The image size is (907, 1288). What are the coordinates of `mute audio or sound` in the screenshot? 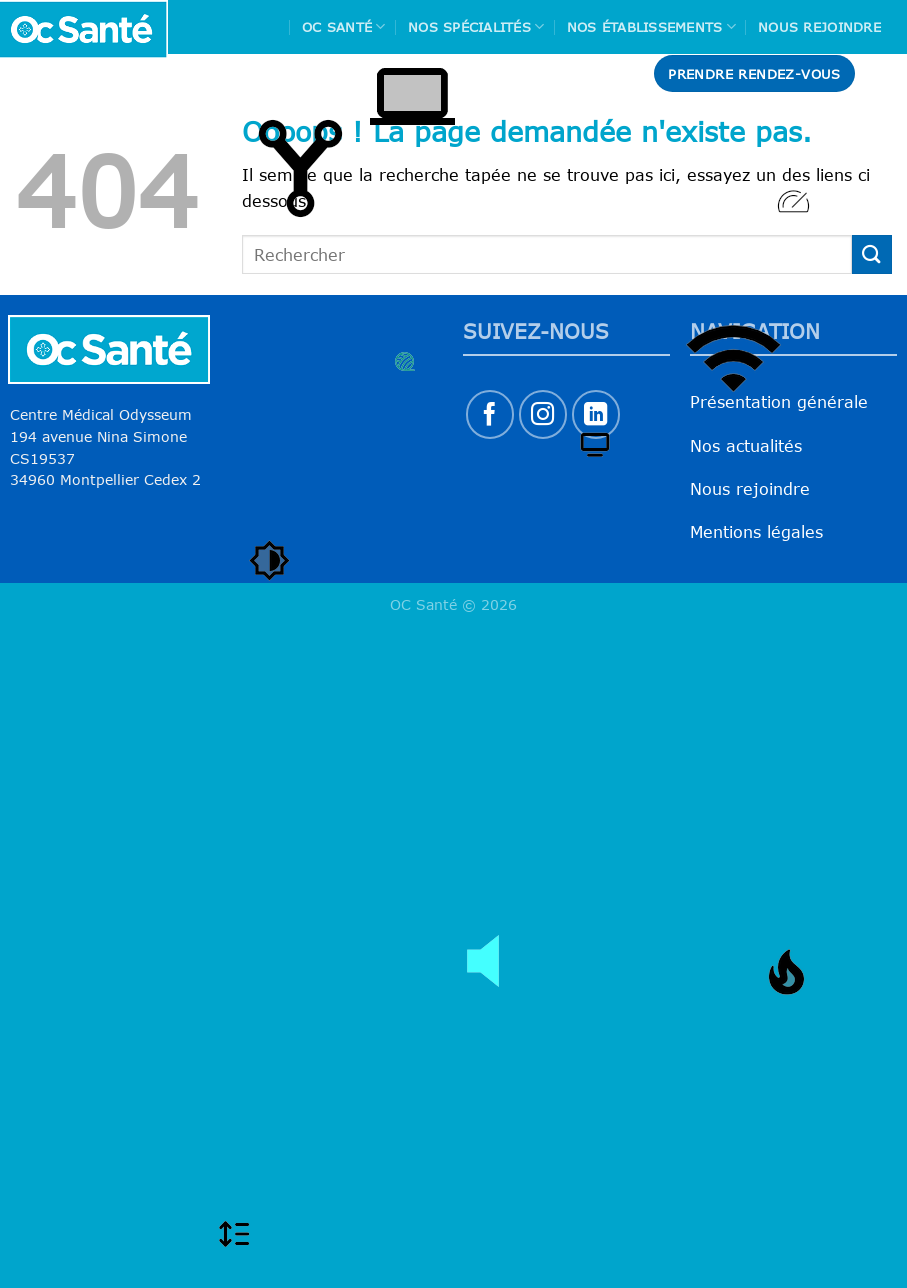 It's located at (483, 961).